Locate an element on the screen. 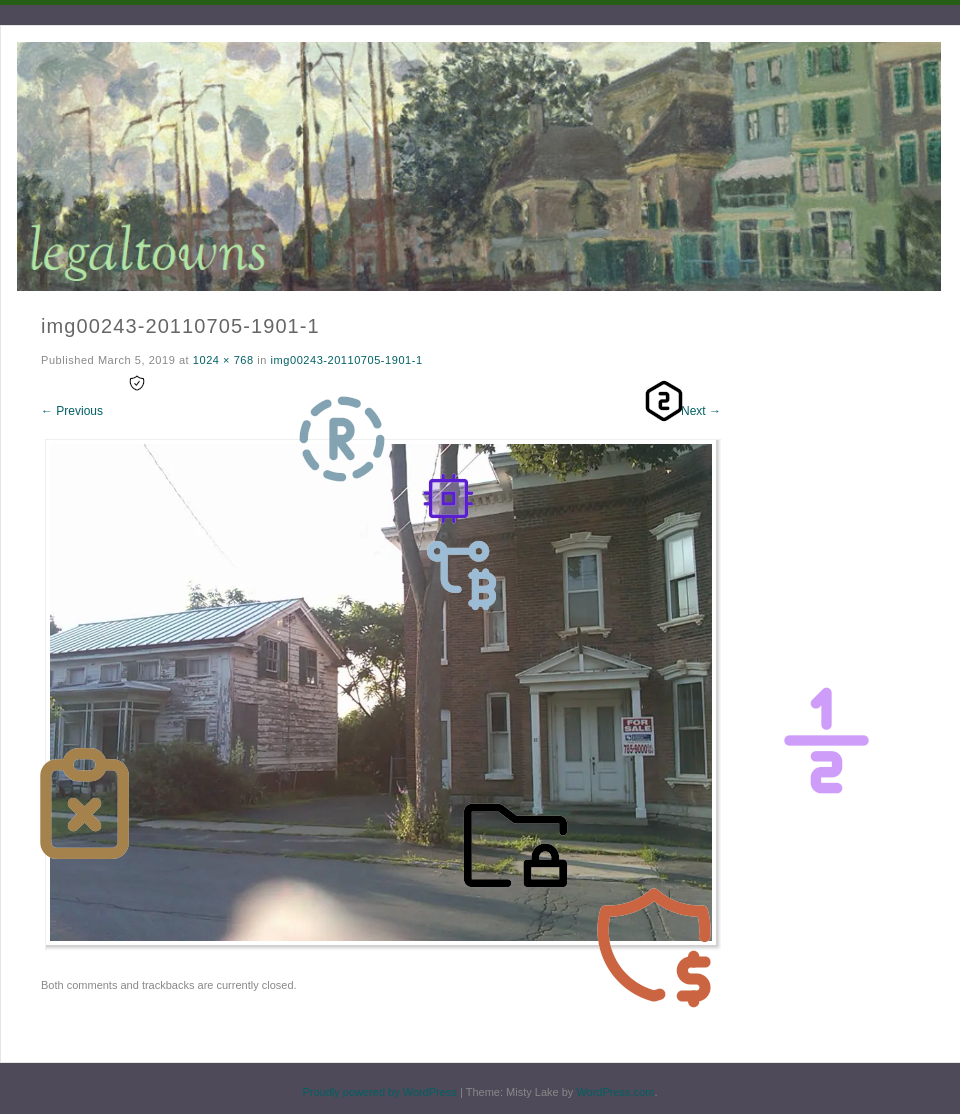 The height and width of the screenshot is (1114, 960). access payment protection settings is located at coordinates (654, 945).